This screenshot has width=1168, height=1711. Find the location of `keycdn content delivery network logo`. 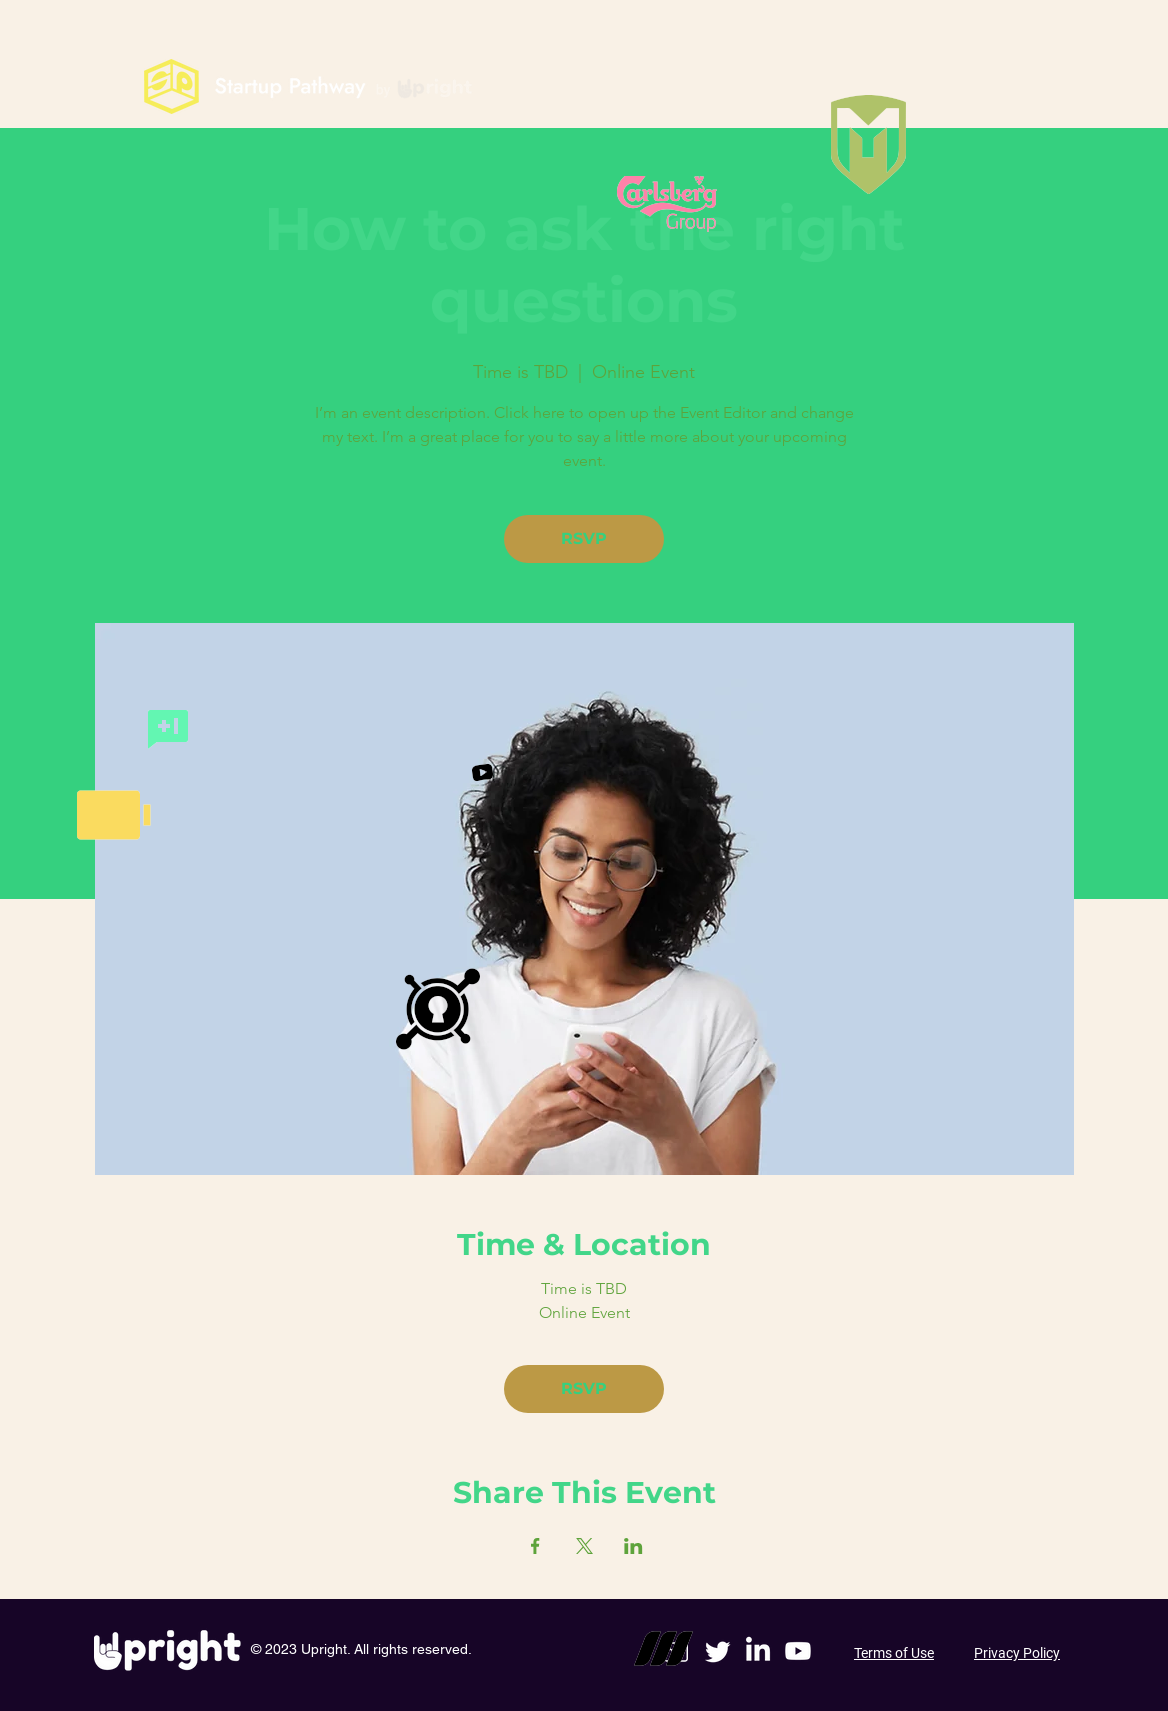

keycdn content delivery network logo is located at coordinates (438, 1009).